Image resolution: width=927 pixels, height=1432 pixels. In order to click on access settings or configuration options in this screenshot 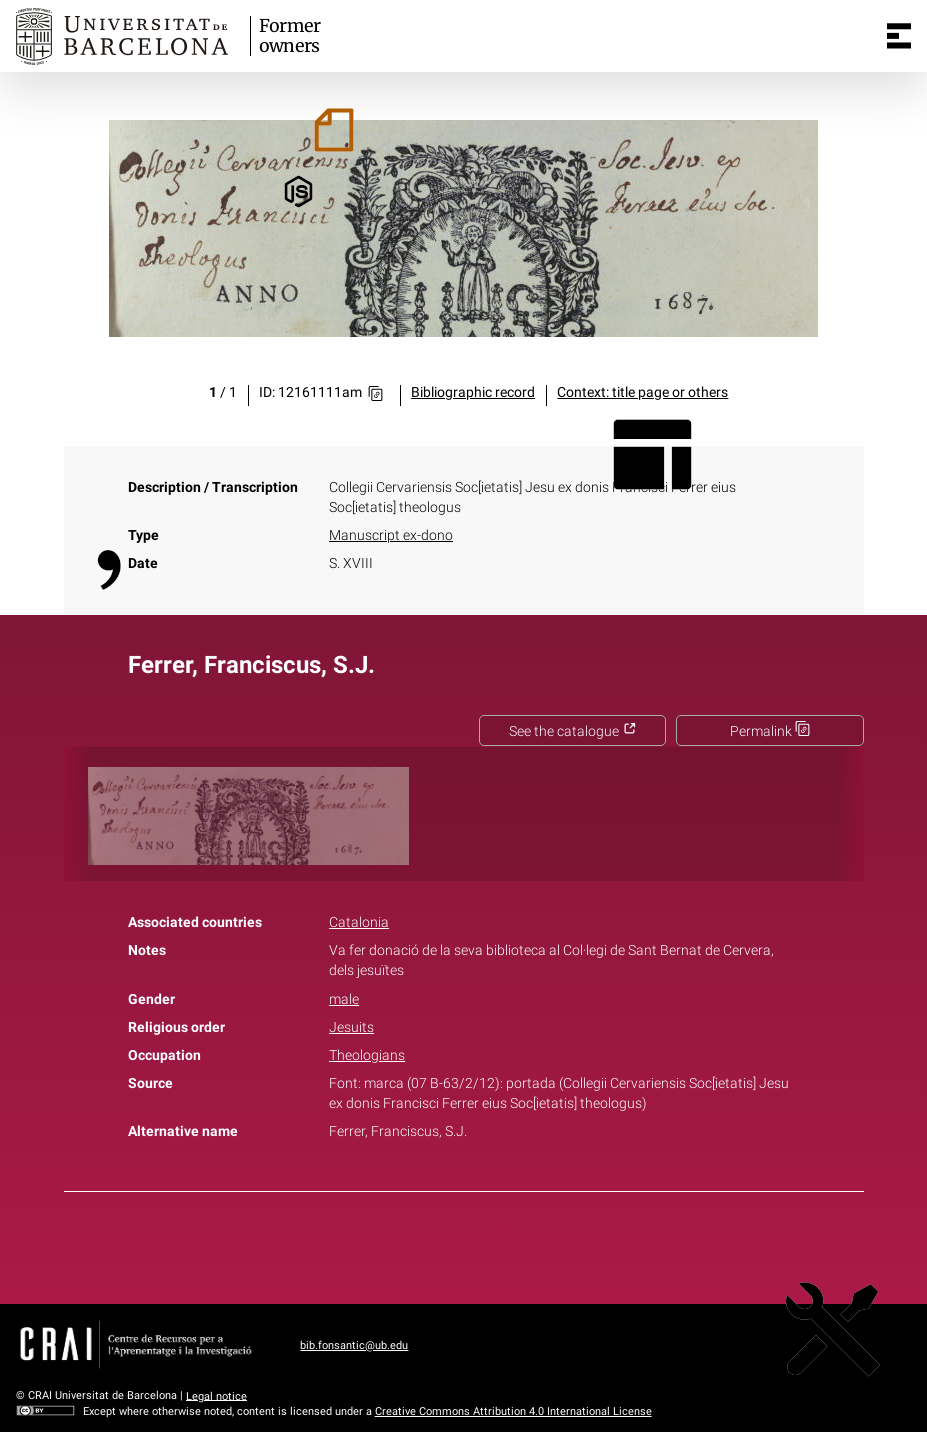, I will do `click(834, 1330)`.